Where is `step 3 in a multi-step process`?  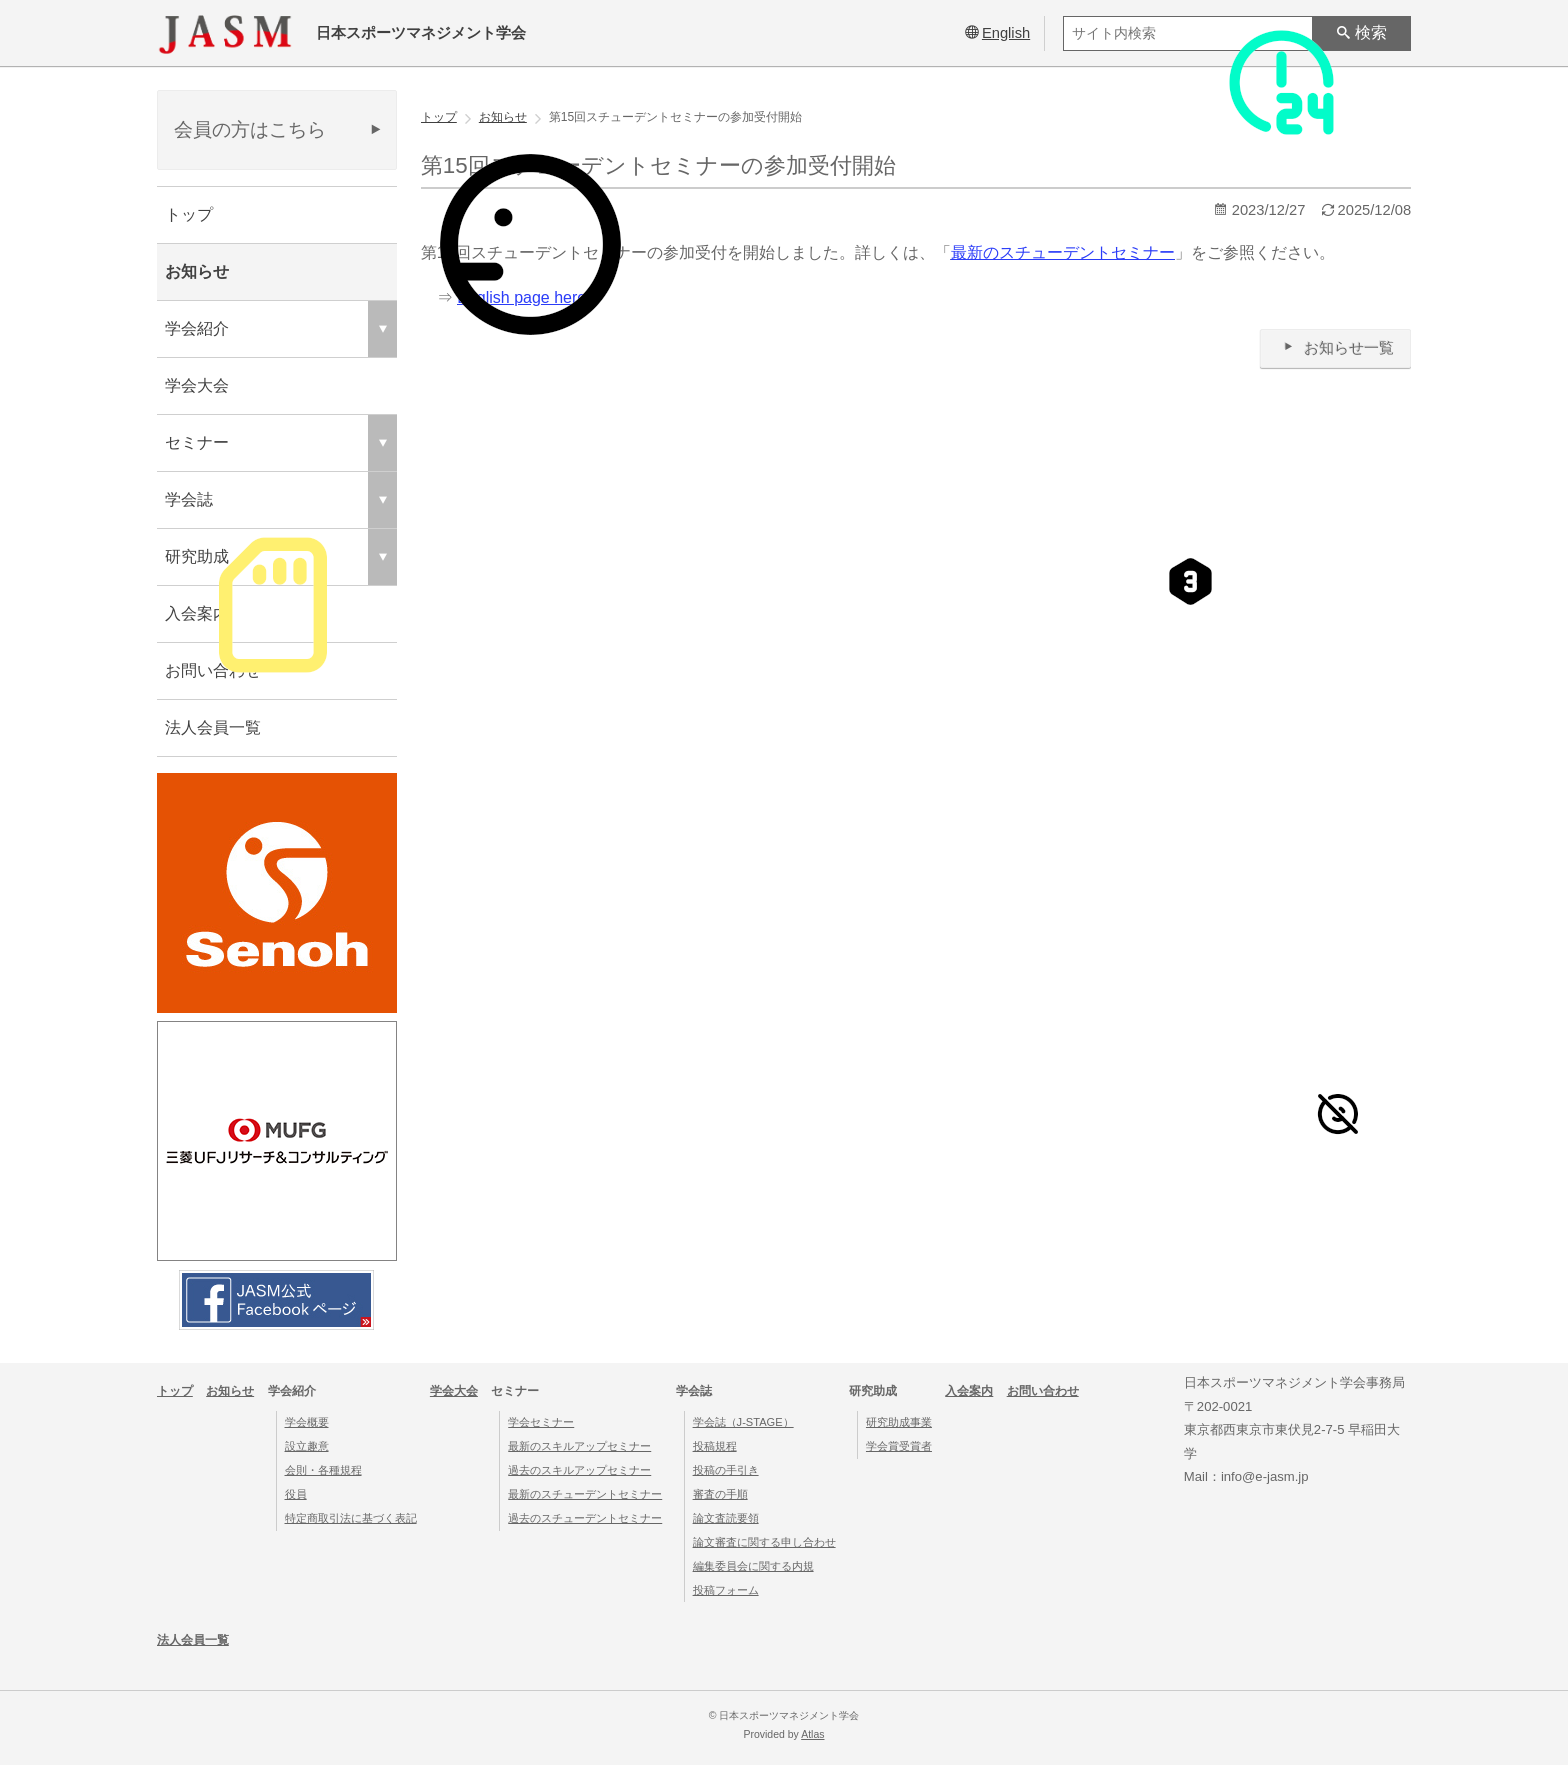 step 3 in a multi-step process is located at coordinates (1190, 581).